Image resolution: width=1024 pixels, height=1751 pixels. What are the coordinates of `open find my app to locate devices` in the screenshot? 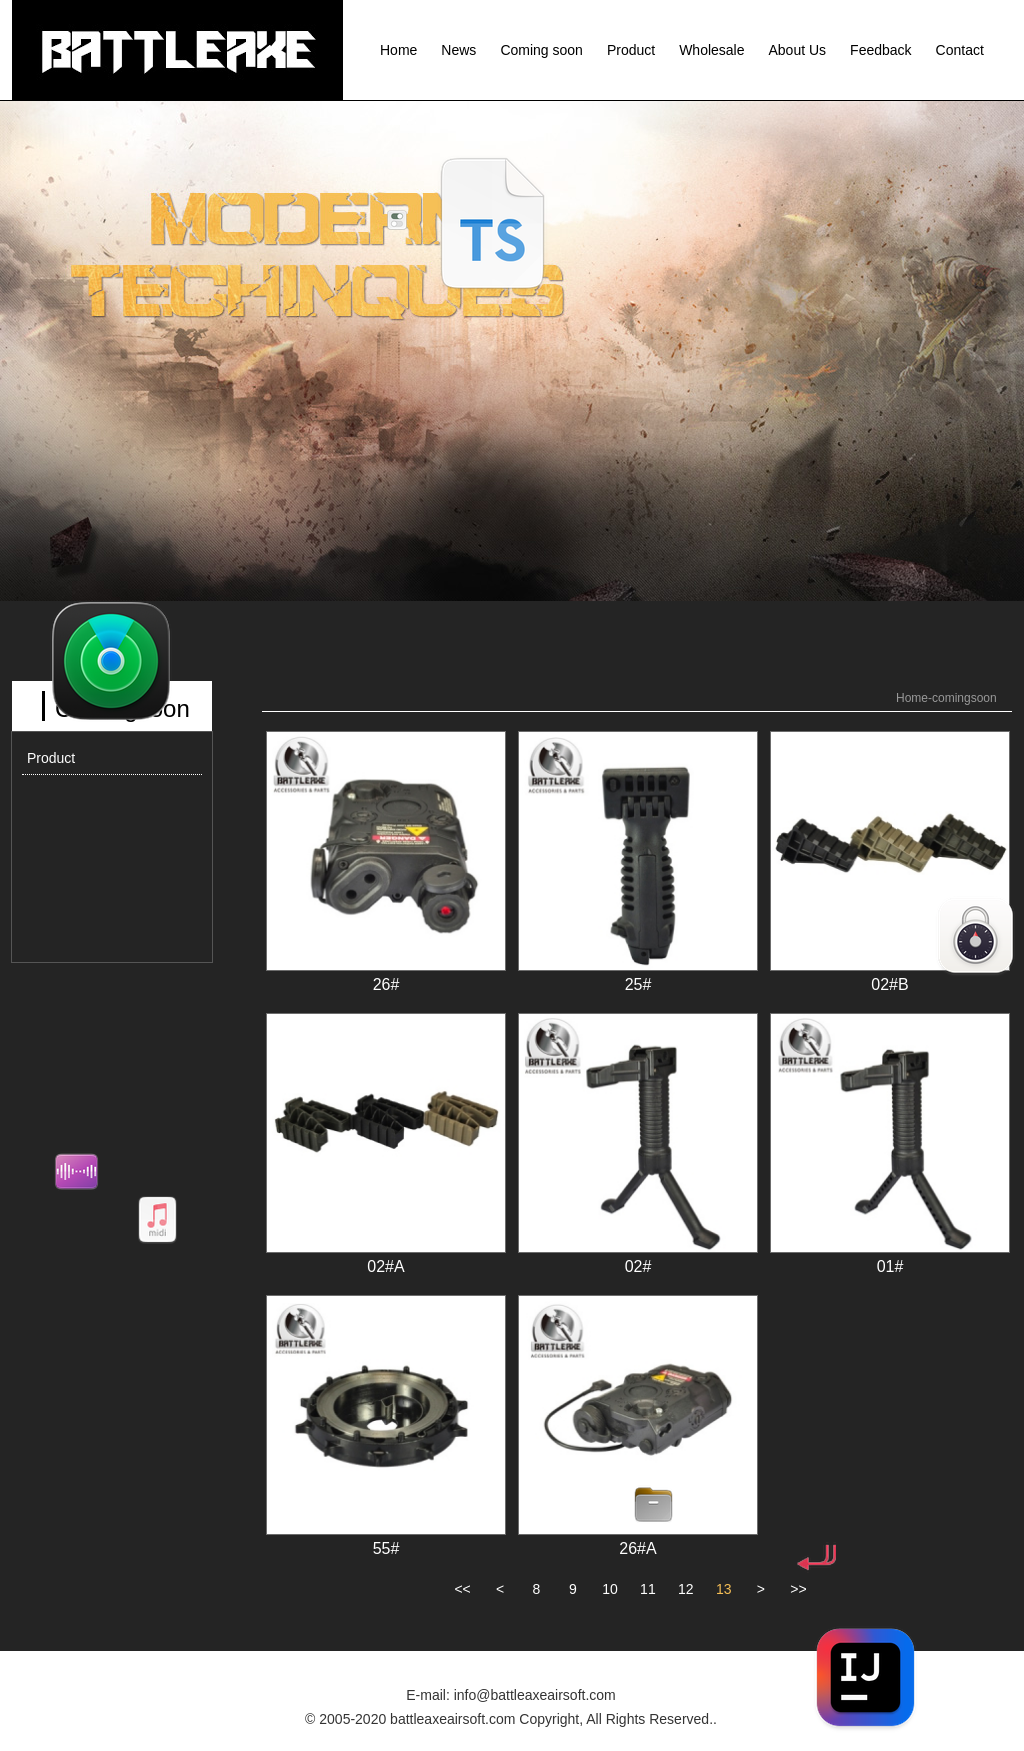 It's located at (111, 661).